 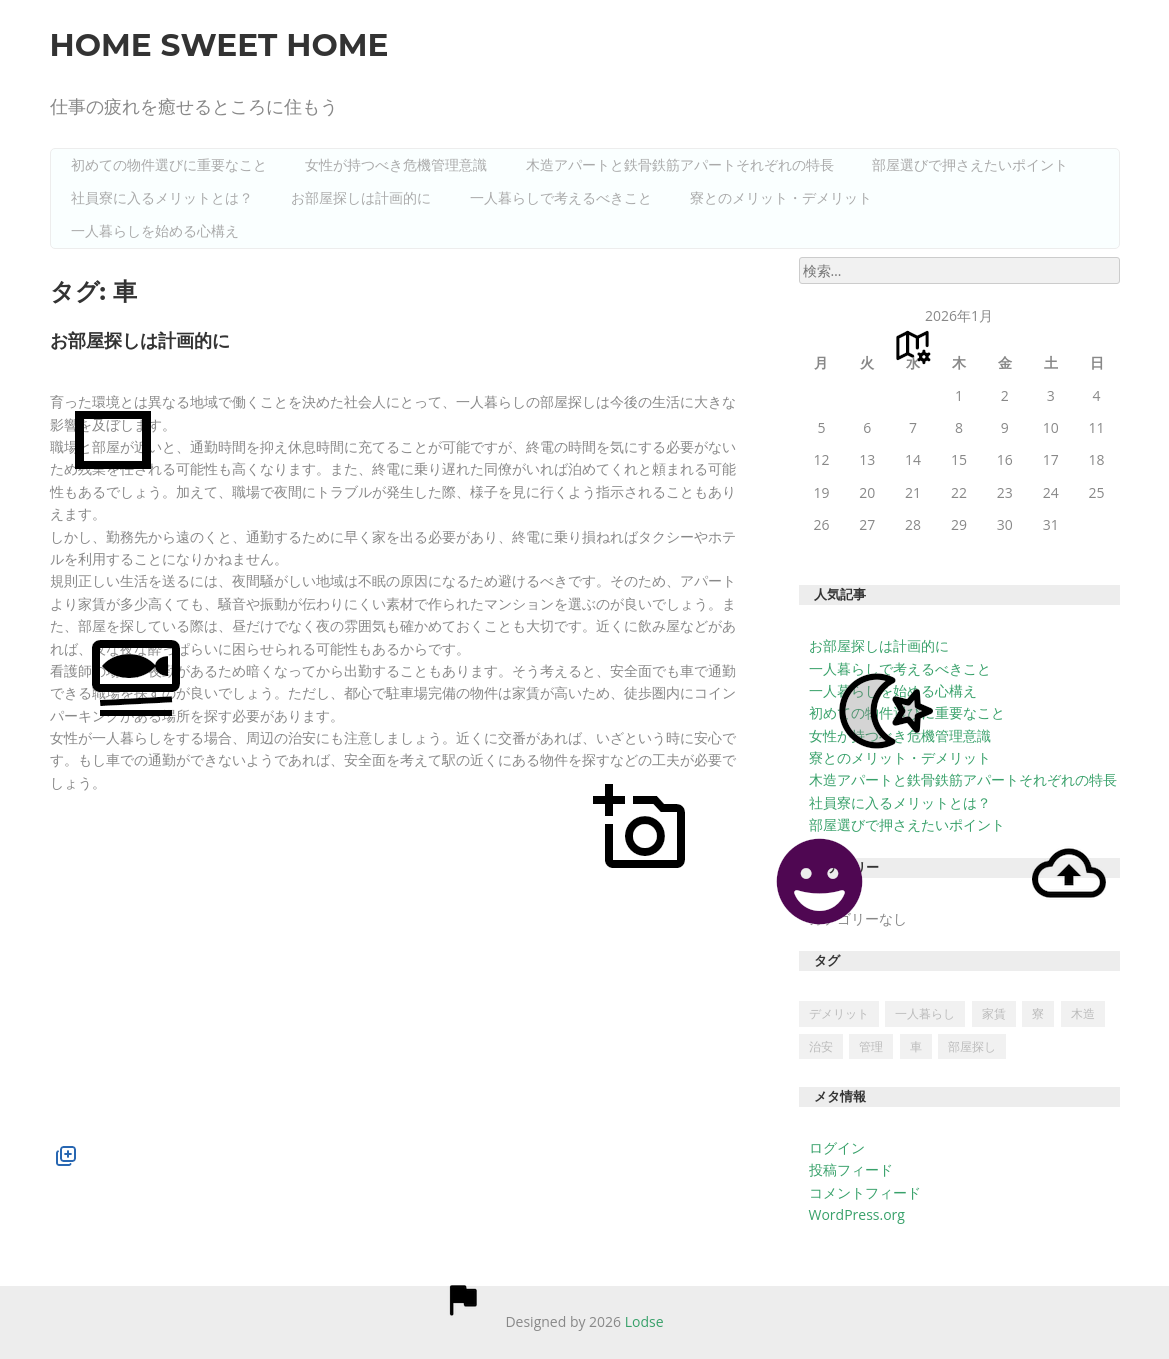 I want to click on add a new item to your library, so click(x=66, y=1156).